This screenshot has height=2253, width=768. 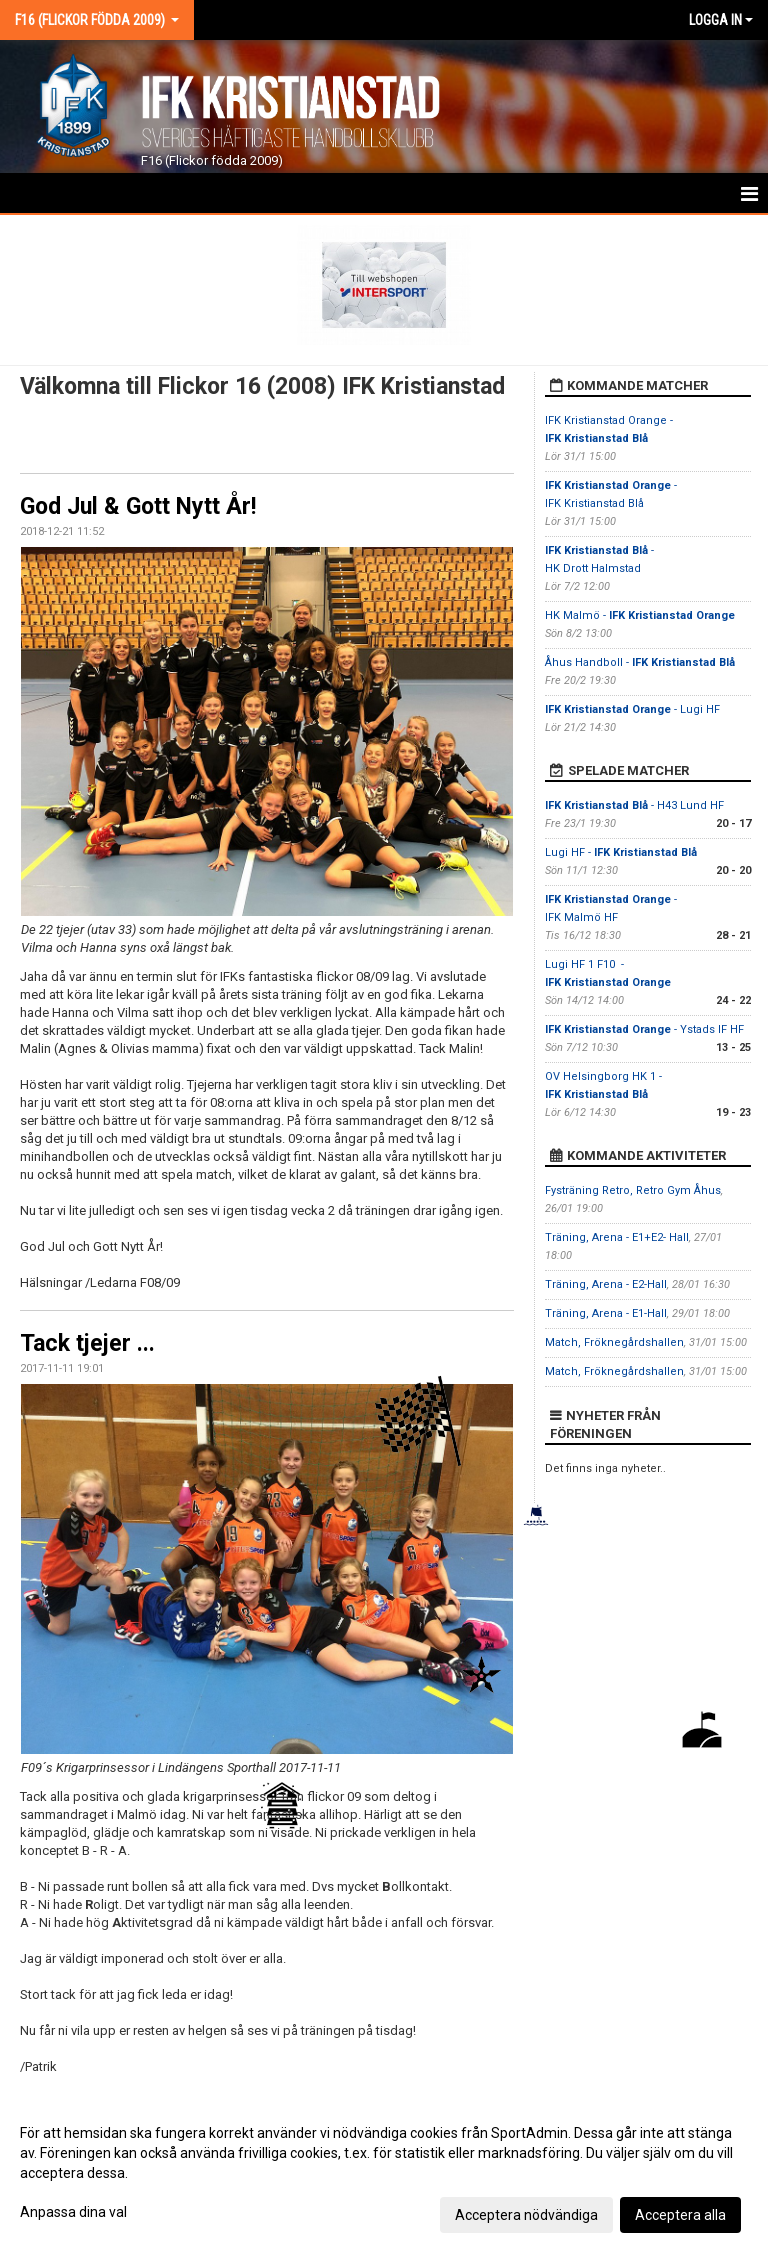 What do you see at coordinates (536, 1515) in the screenshot?
I see `water transportation or rafting activity` at bounding box center [536, 1515].